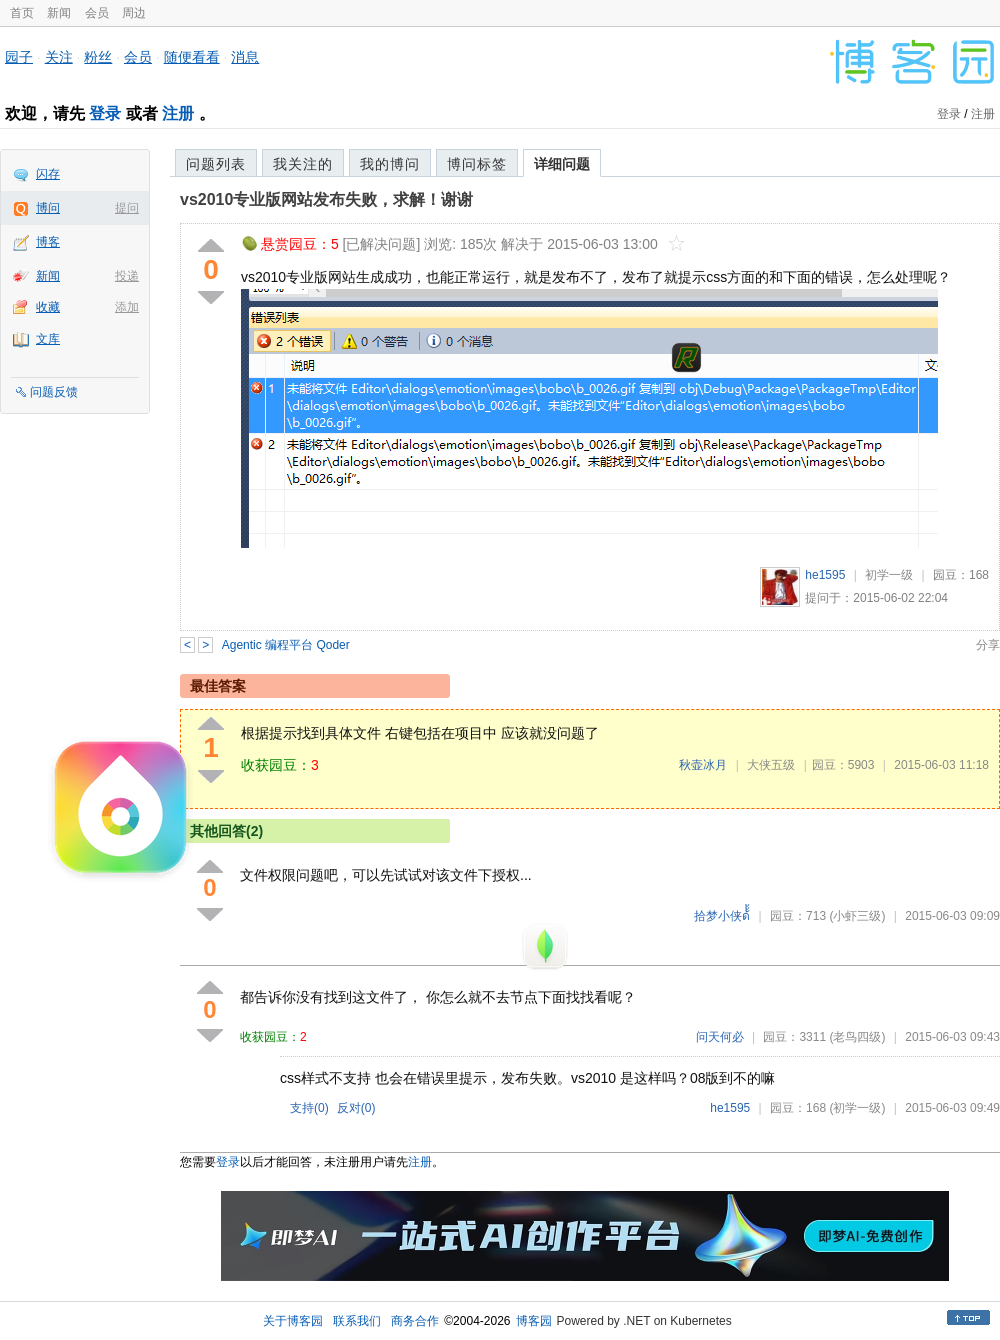  I want to click on open mongodb compass database management app, so click(545, 946).